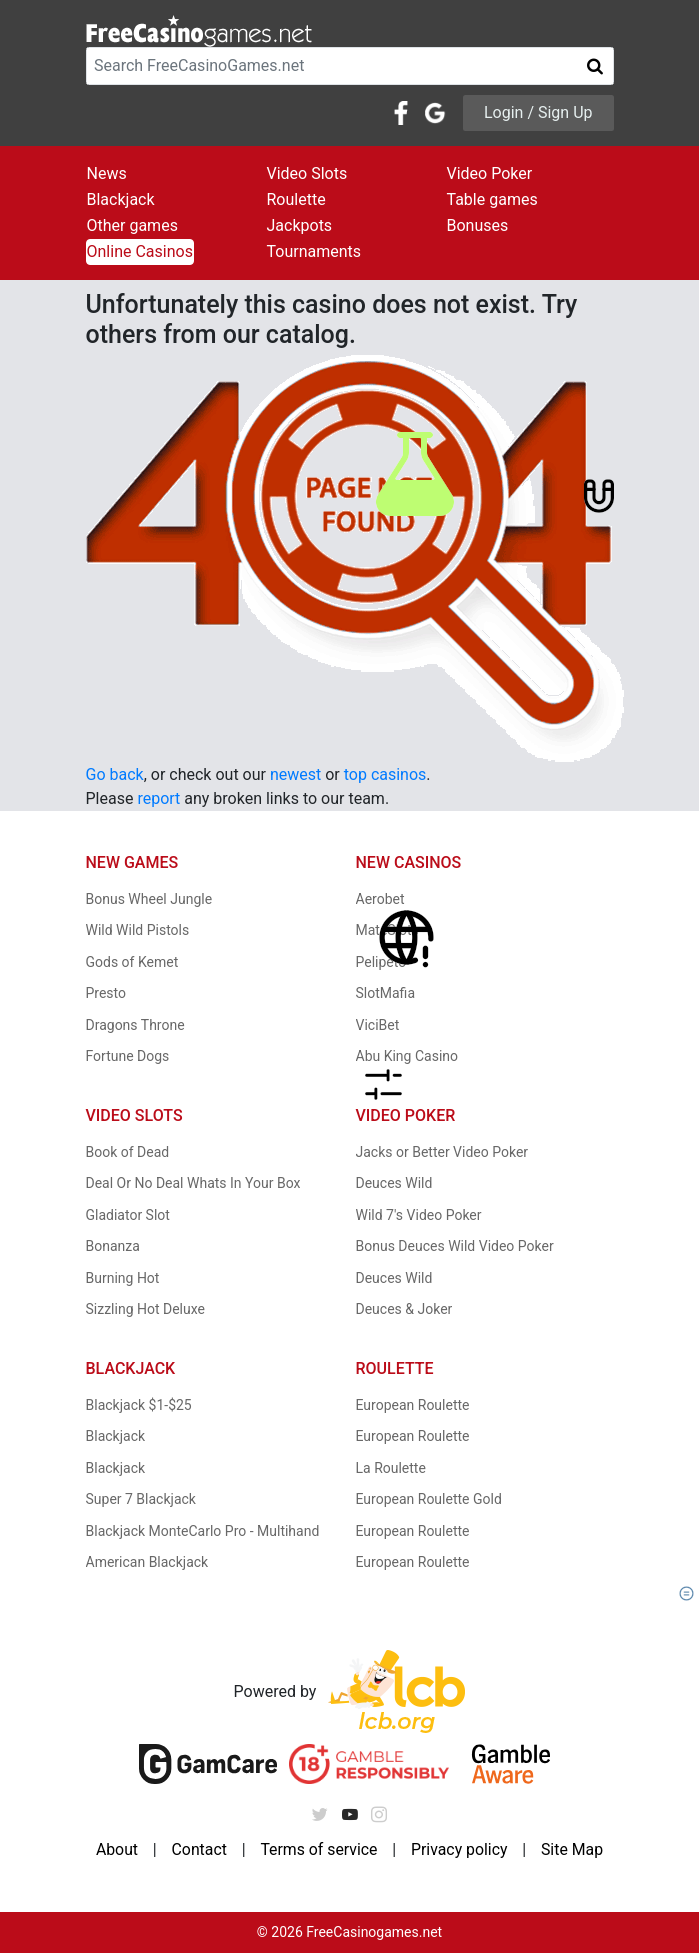 This screenshot has width=699, height=1953. Describe the element at coordinates (599, 496) in the screenshot. I see `attract or pull related items together` at that location.